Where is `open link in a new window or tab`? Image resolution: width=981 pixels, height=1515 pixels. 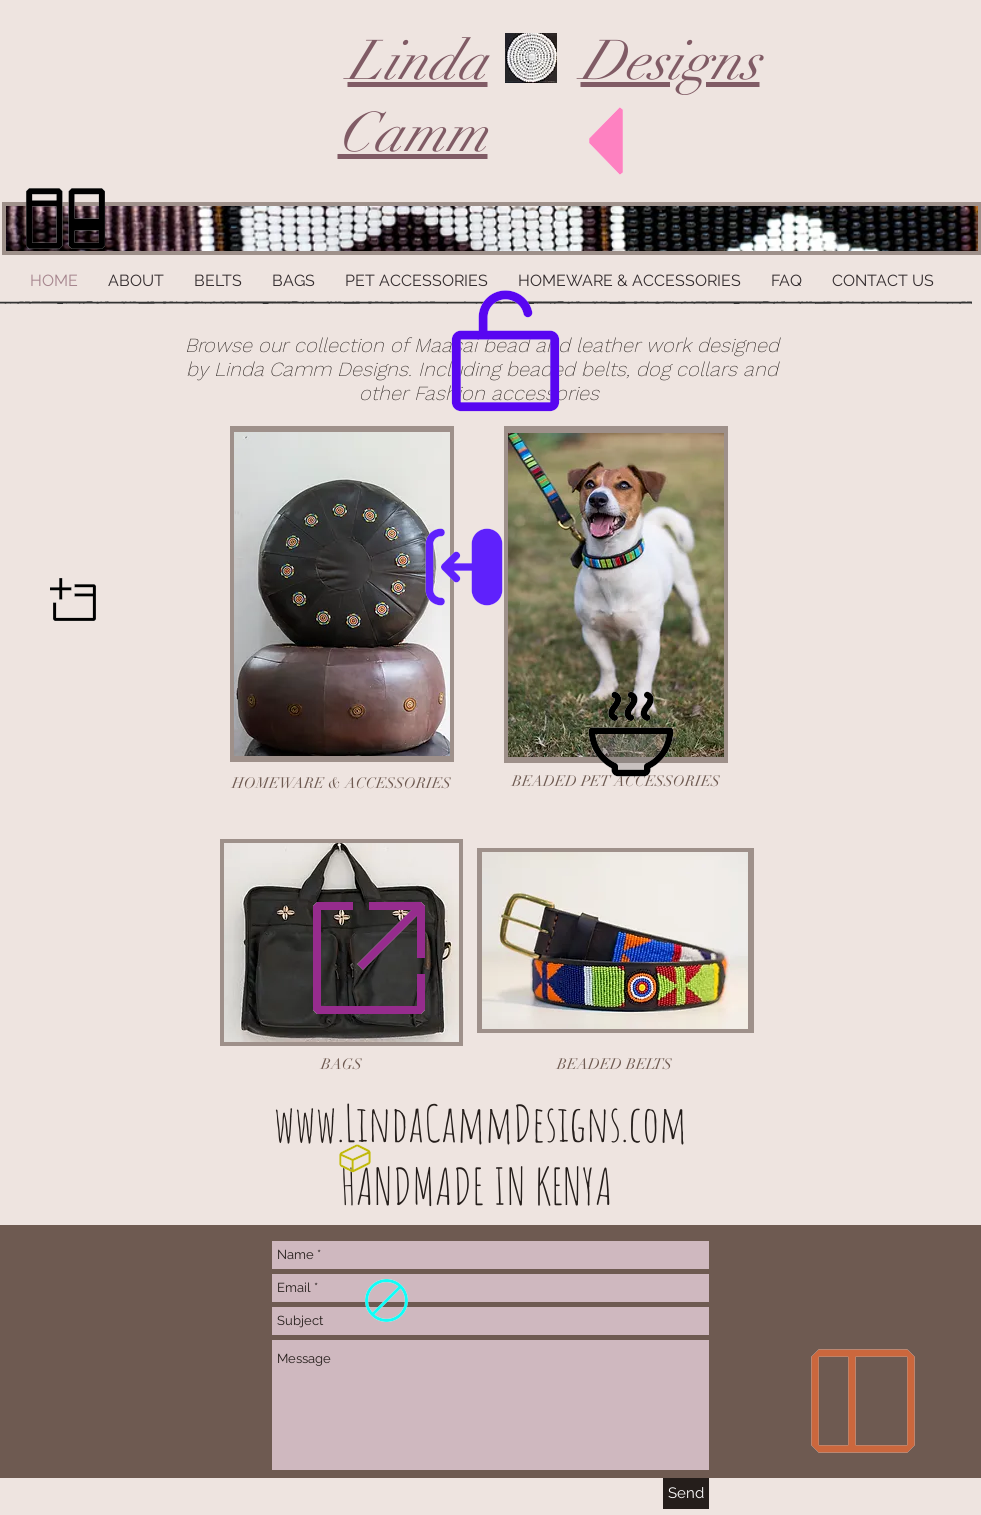 open link in a new window or tab is located at coordinates (369, 958).